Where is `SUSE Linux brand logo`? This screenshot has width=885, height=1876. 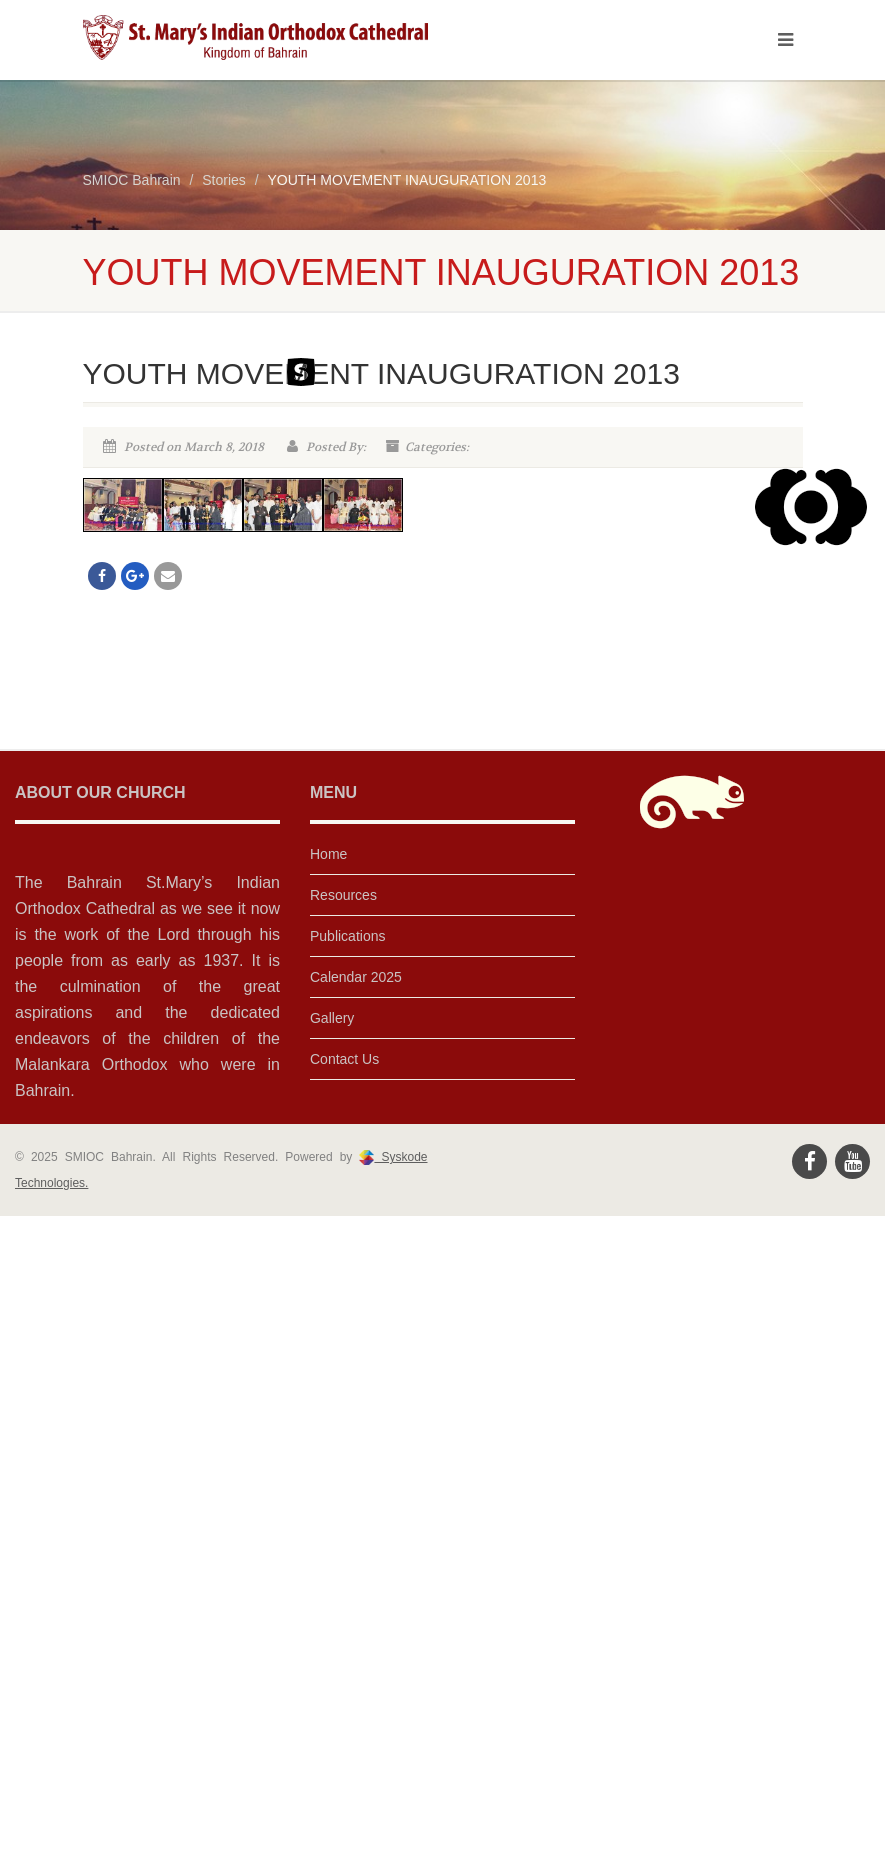 SUSE Linux brand logo is located at coordinates (692, 802).